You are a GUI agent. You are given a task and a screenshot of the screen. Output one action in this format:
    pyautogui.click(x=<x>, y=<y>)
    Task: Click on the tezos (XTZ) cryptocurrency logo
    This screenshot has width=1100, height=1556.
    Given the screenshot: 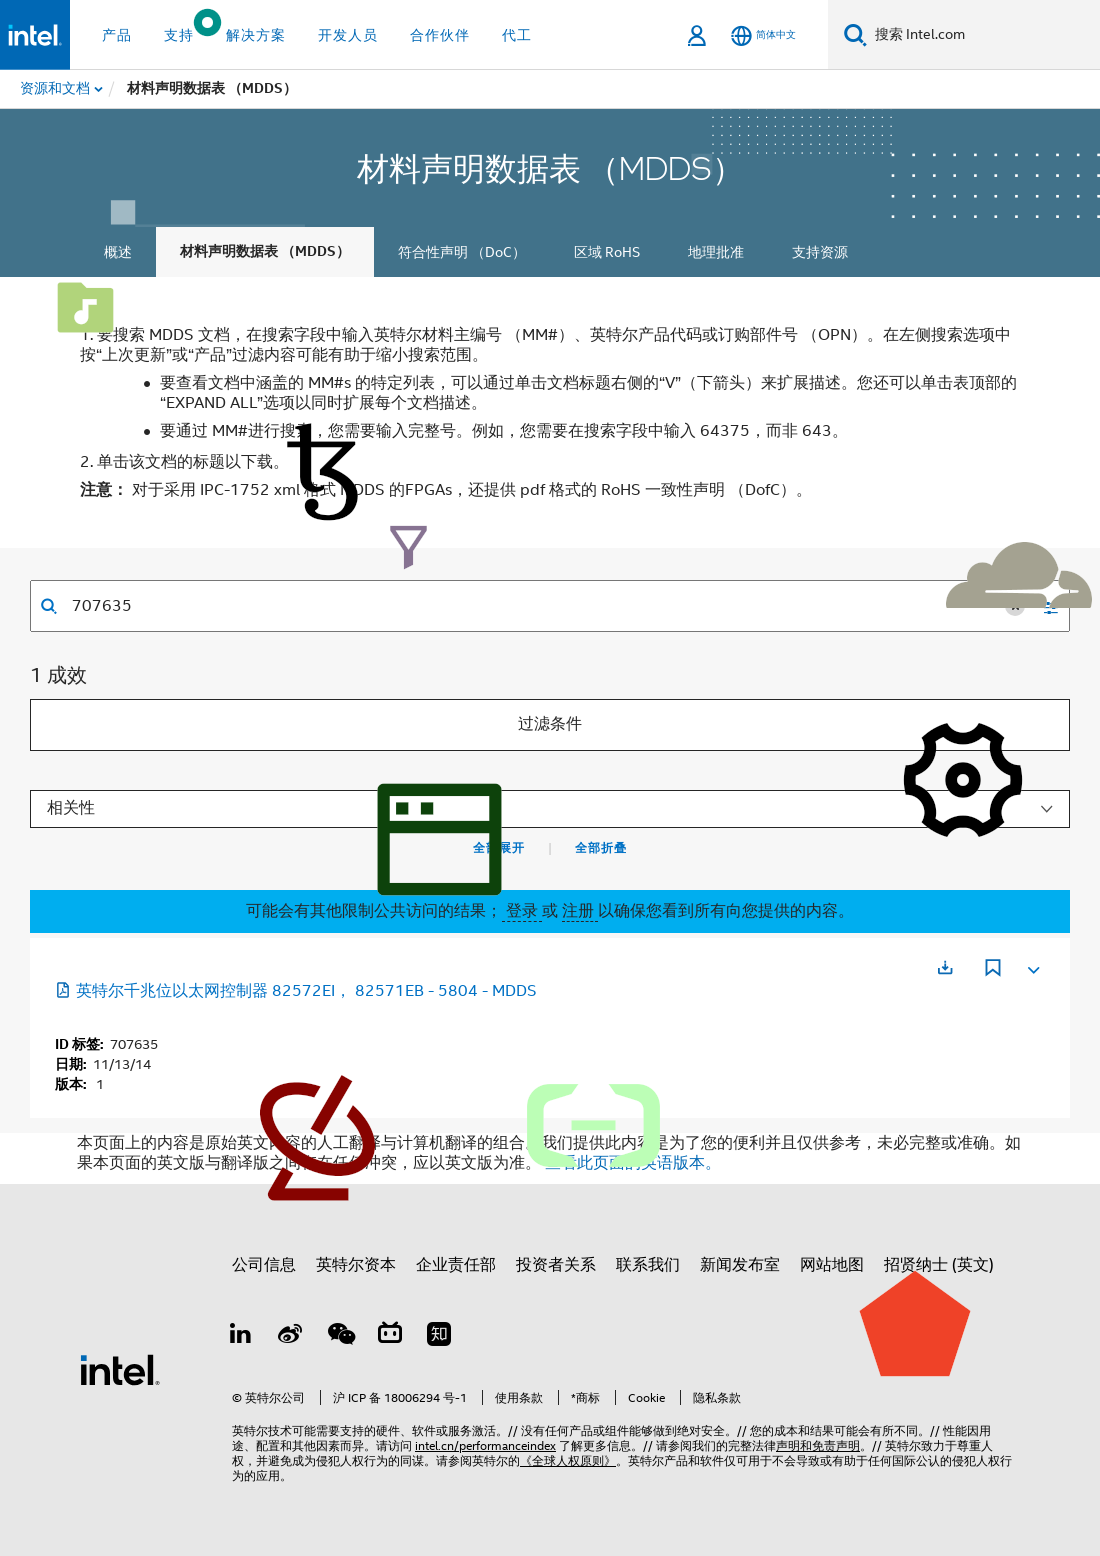 What is the action you would take?
    pyautogui.click(x=322, y=469)
    